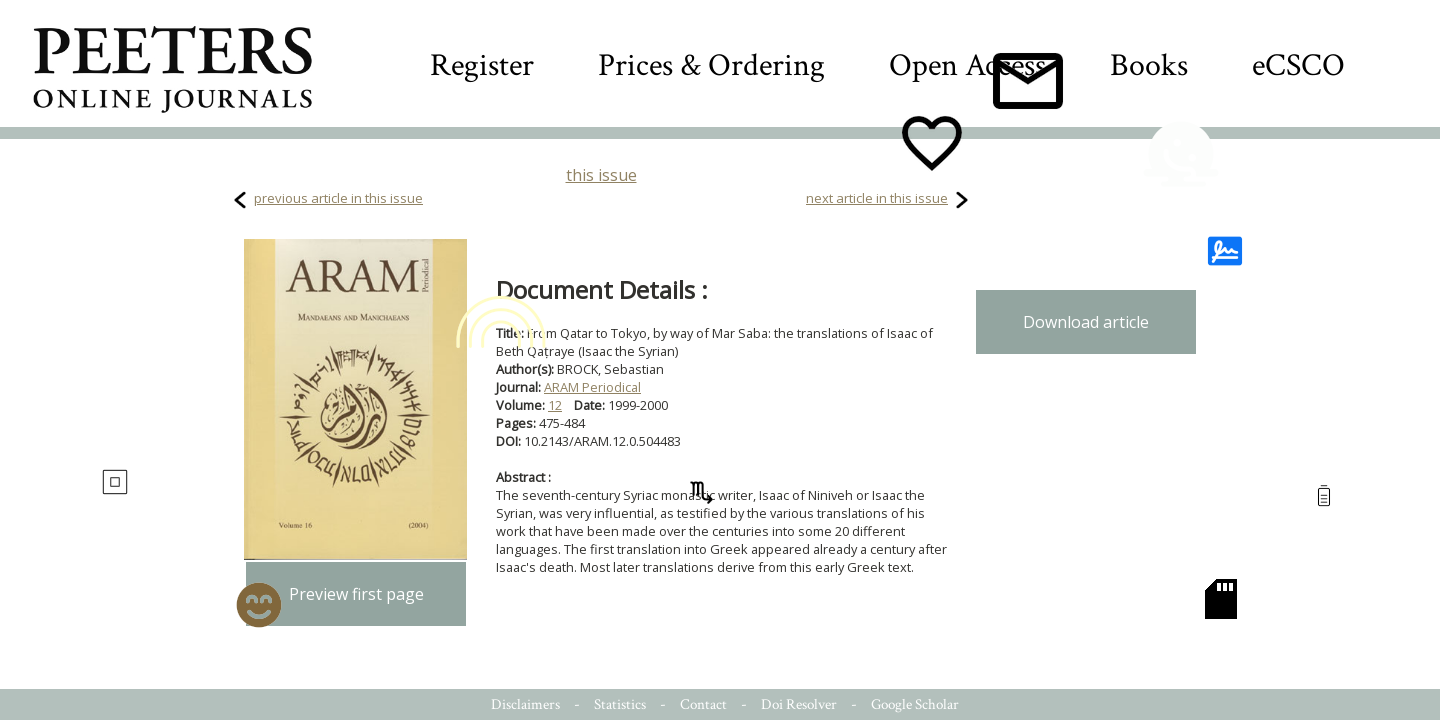 The height and width of the screenshot is (720, 1440). I want to click on indicates weather conditions with rainbow, so click(501, 325).